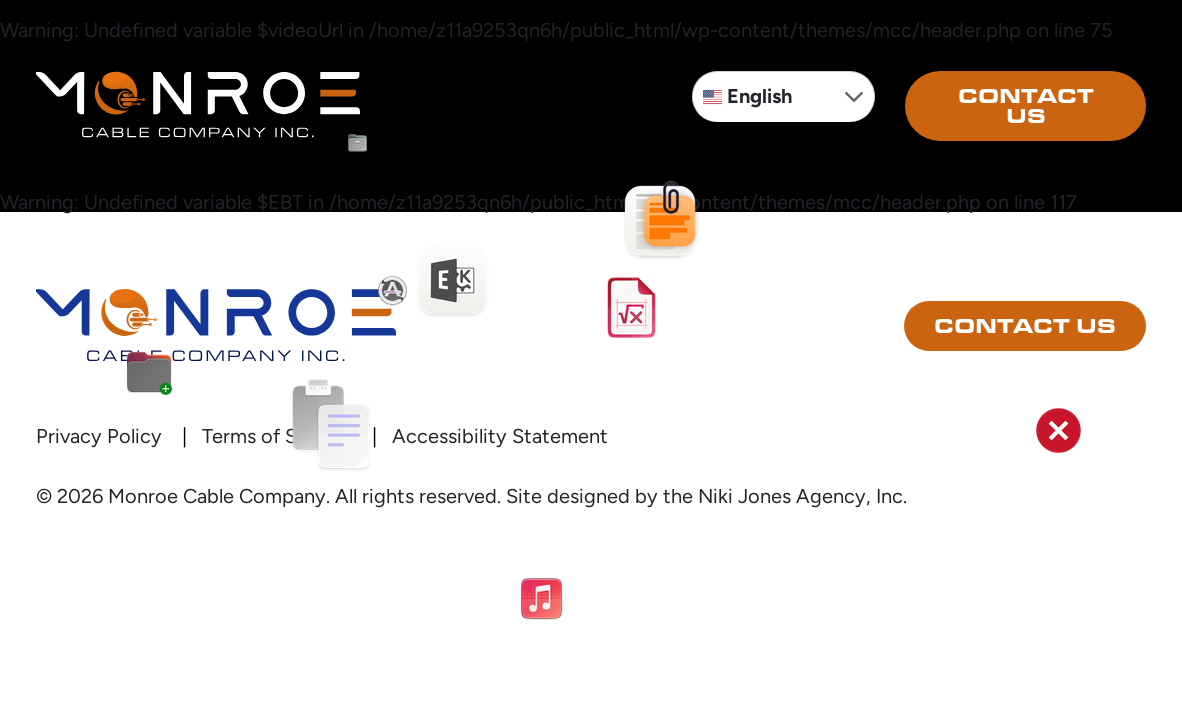  What do you see at coordinates (392, 290) in the screenshot?
I see `open the software update manager` at bounding box center [392, 290].